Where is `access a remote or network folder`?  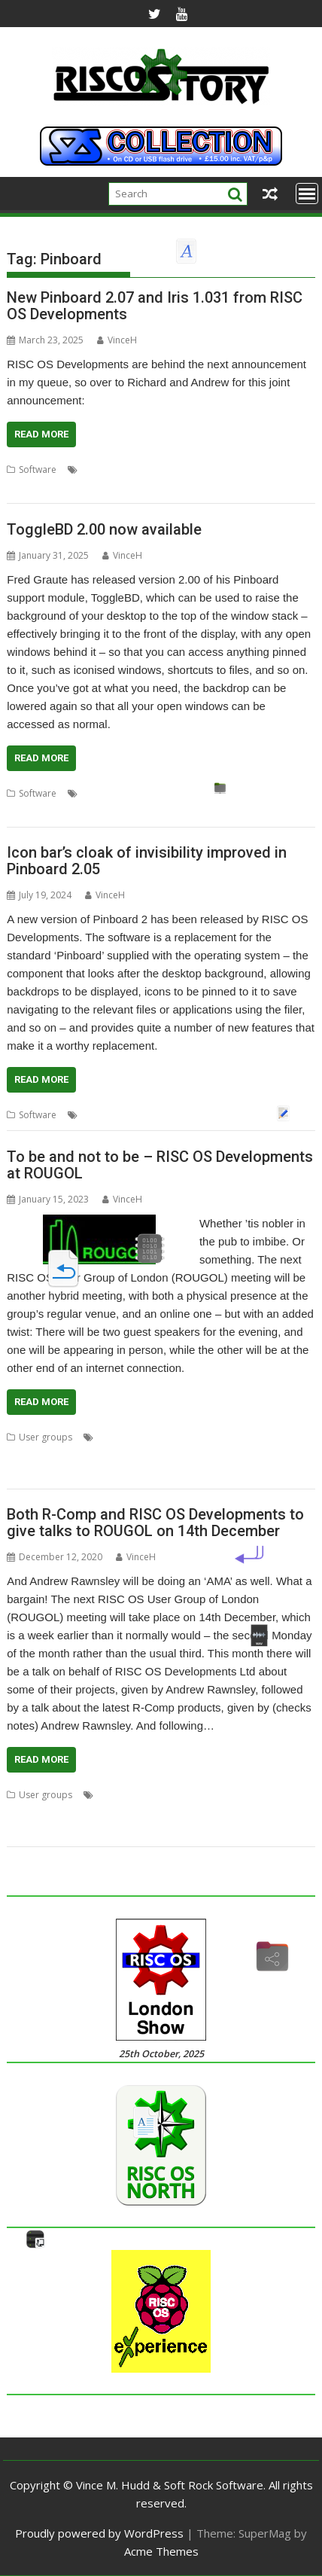 access a remote or network folder is located at coordinates (220, 788).